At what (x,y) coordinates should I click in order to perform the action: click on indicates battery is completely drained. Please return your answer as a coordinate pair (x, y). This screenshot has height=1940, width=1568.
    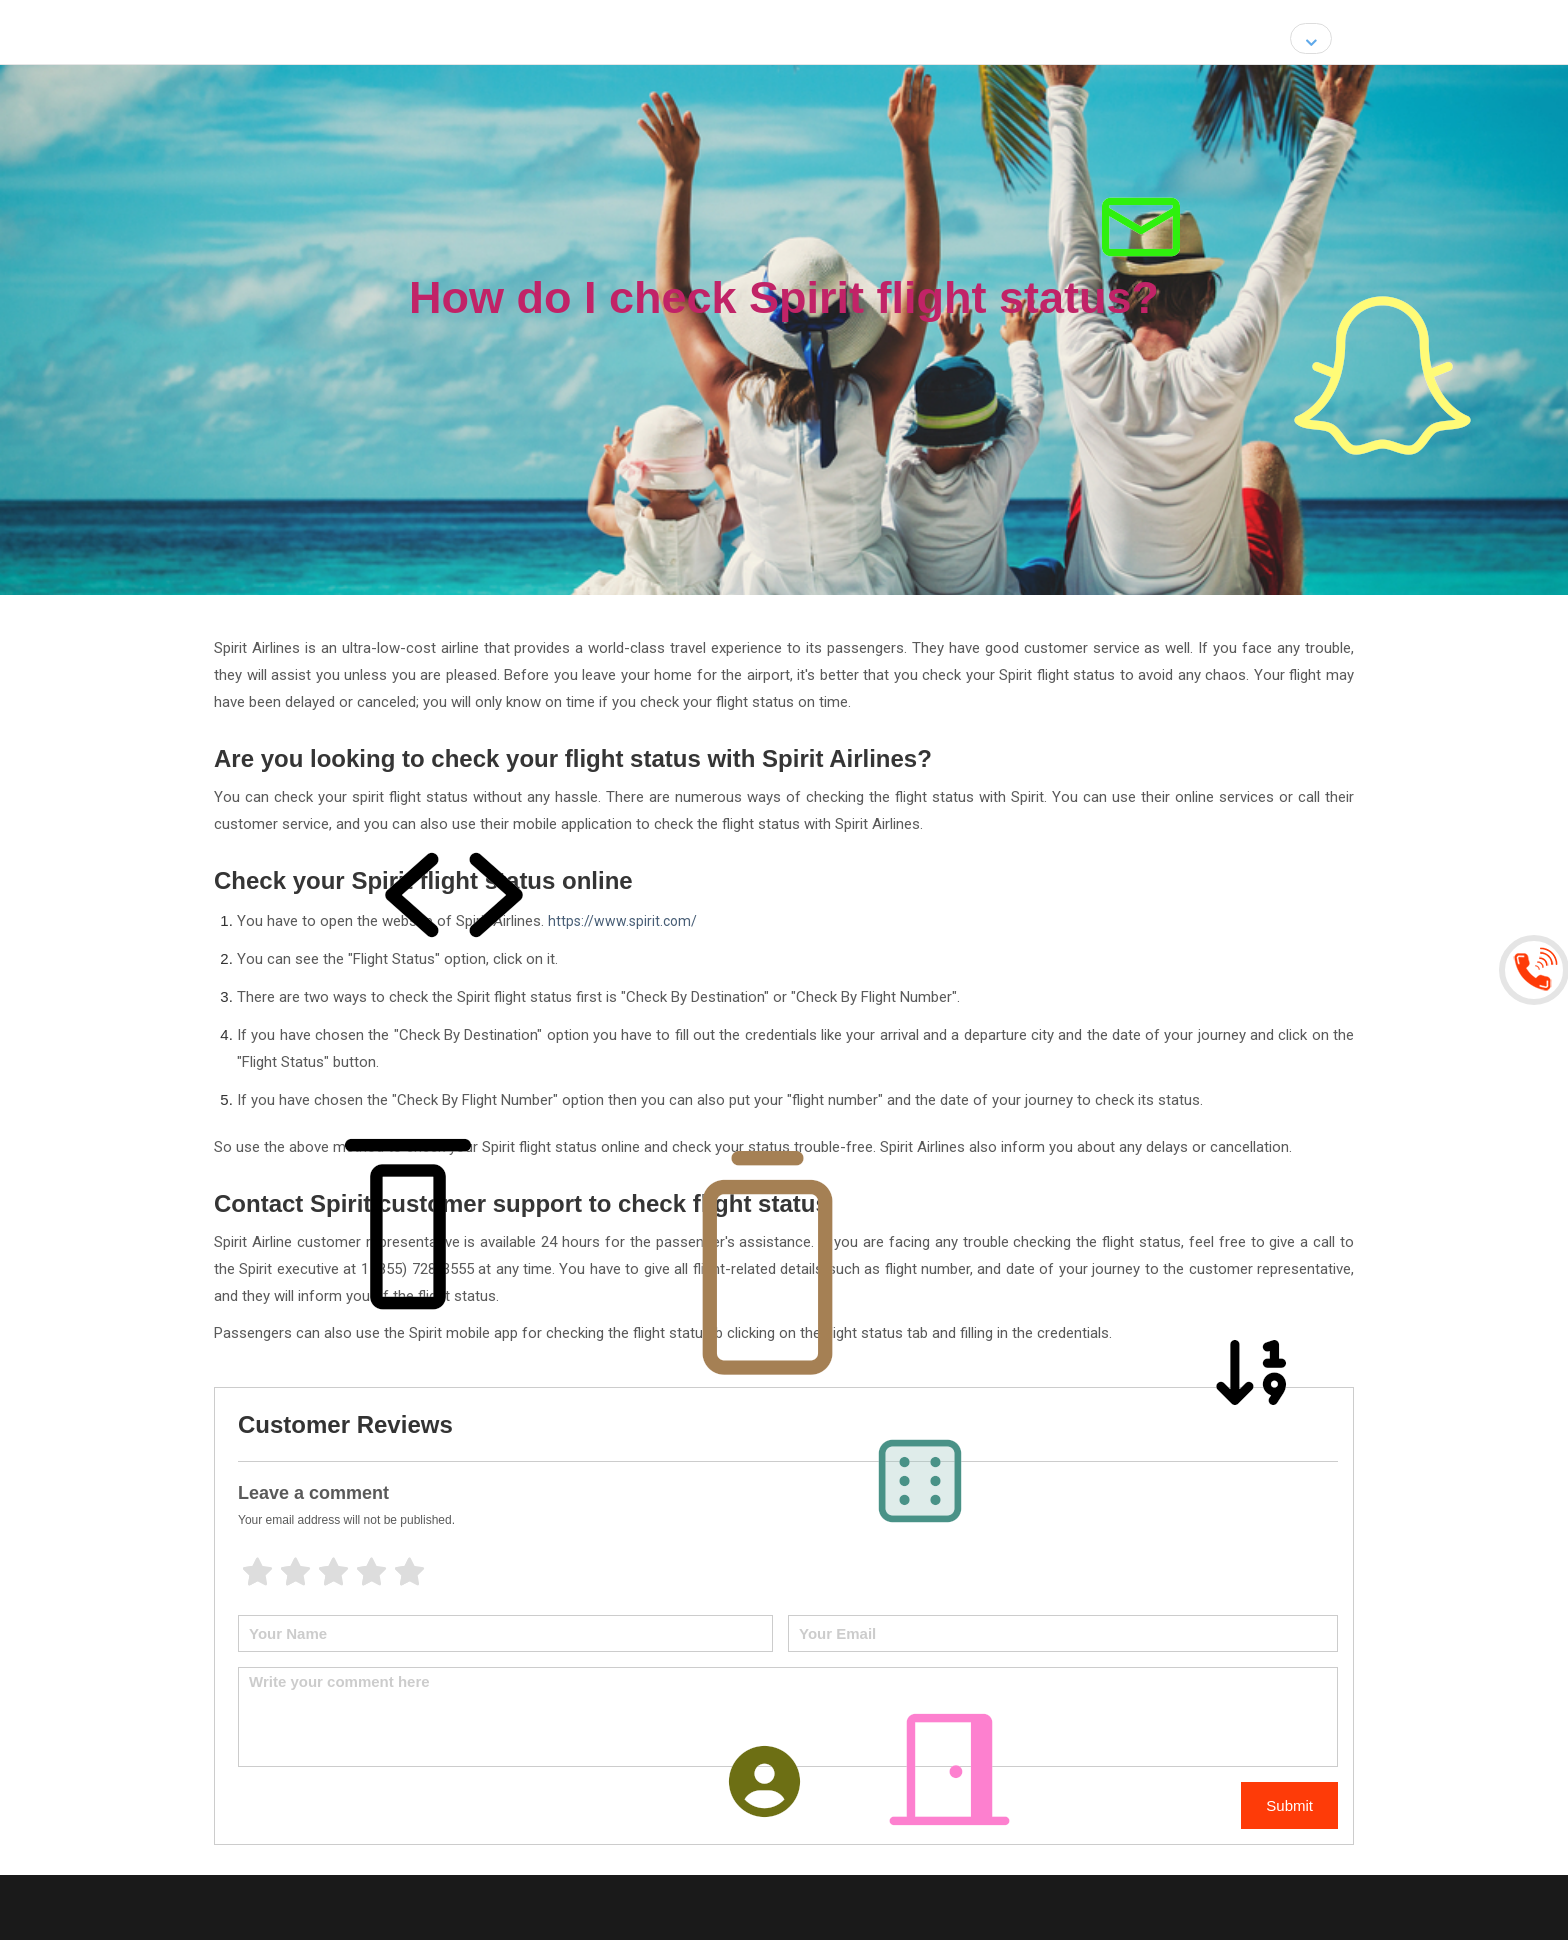
    Looking at the image, I should click on (767, 1266).